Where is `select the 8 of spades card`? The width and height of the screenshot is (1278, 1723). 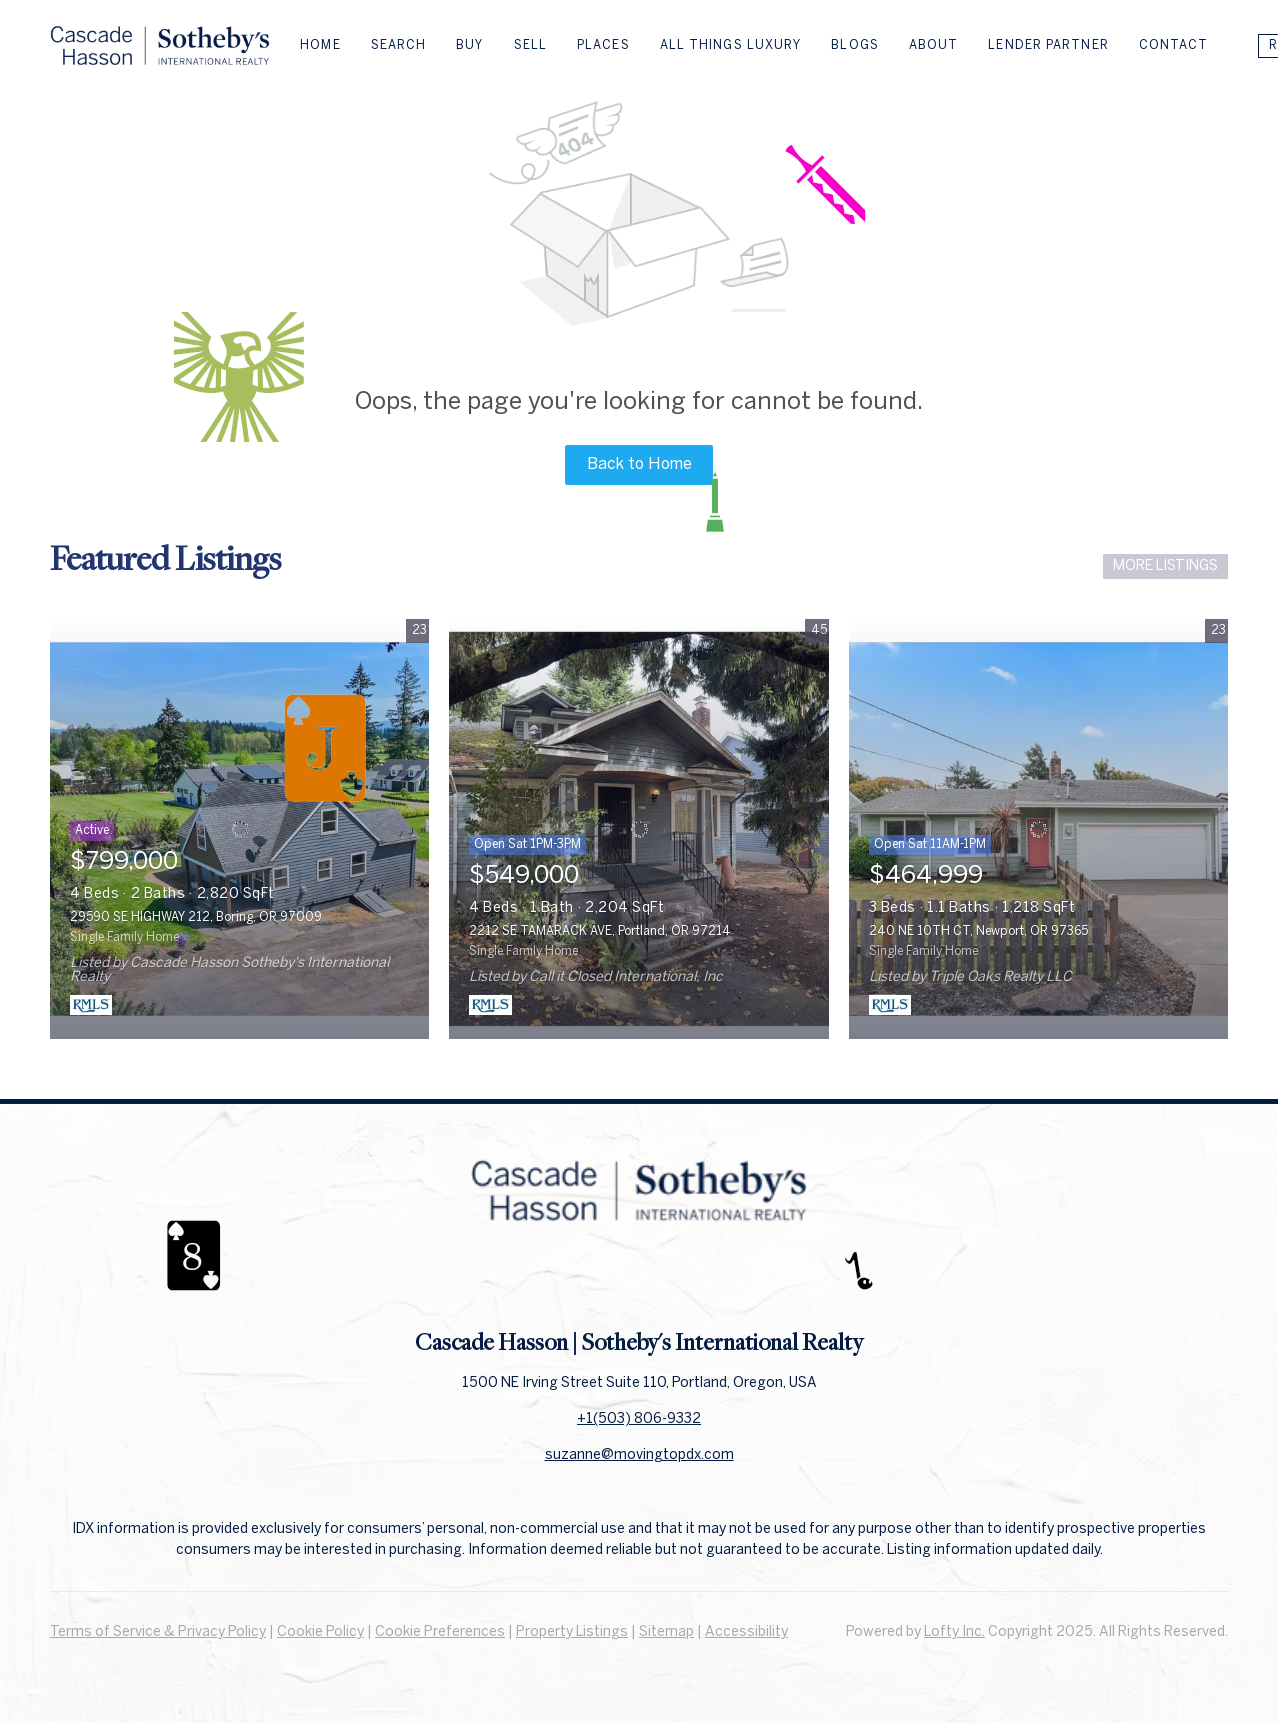
select the 8 of spades card is located at coordinates (193, 1255).